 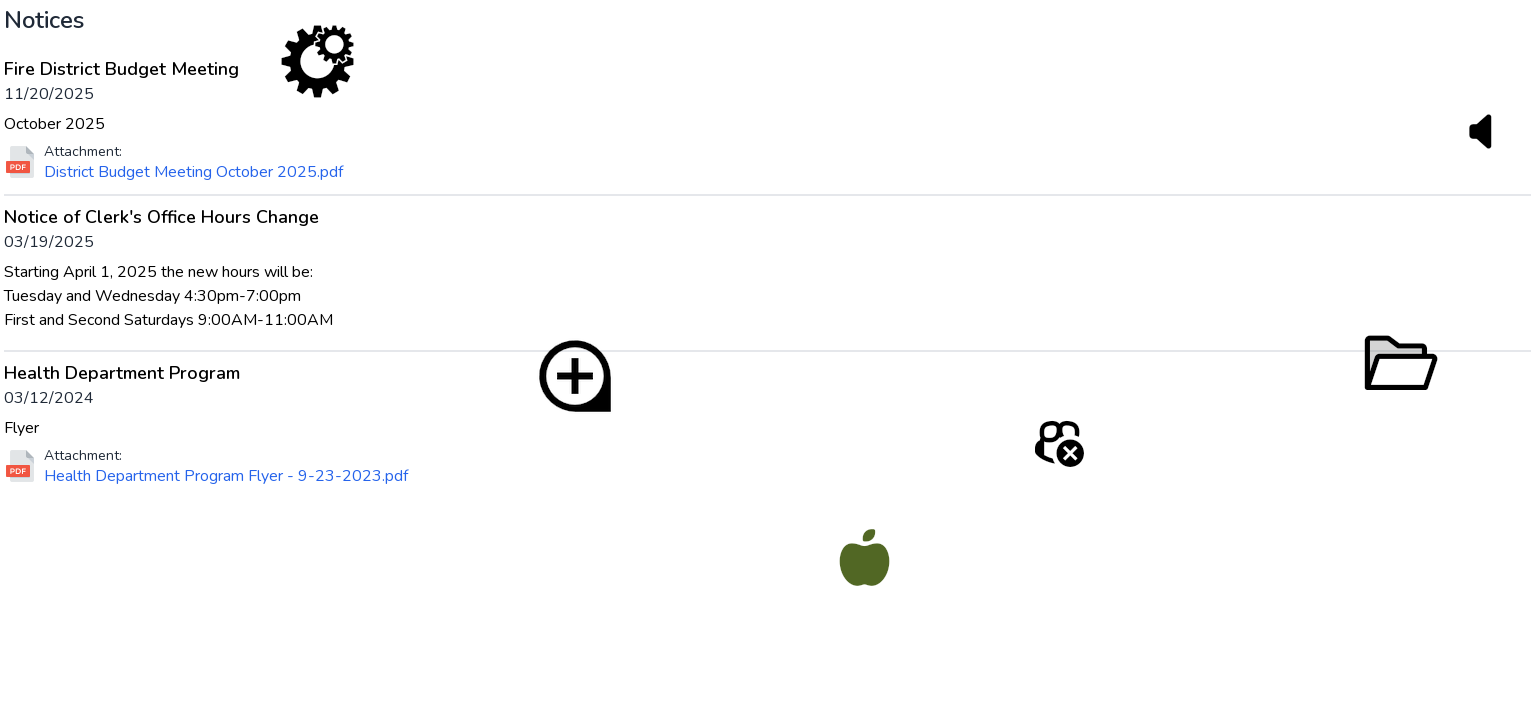 I want to click on mute or unmute audio, so click(x=1481, y=131).